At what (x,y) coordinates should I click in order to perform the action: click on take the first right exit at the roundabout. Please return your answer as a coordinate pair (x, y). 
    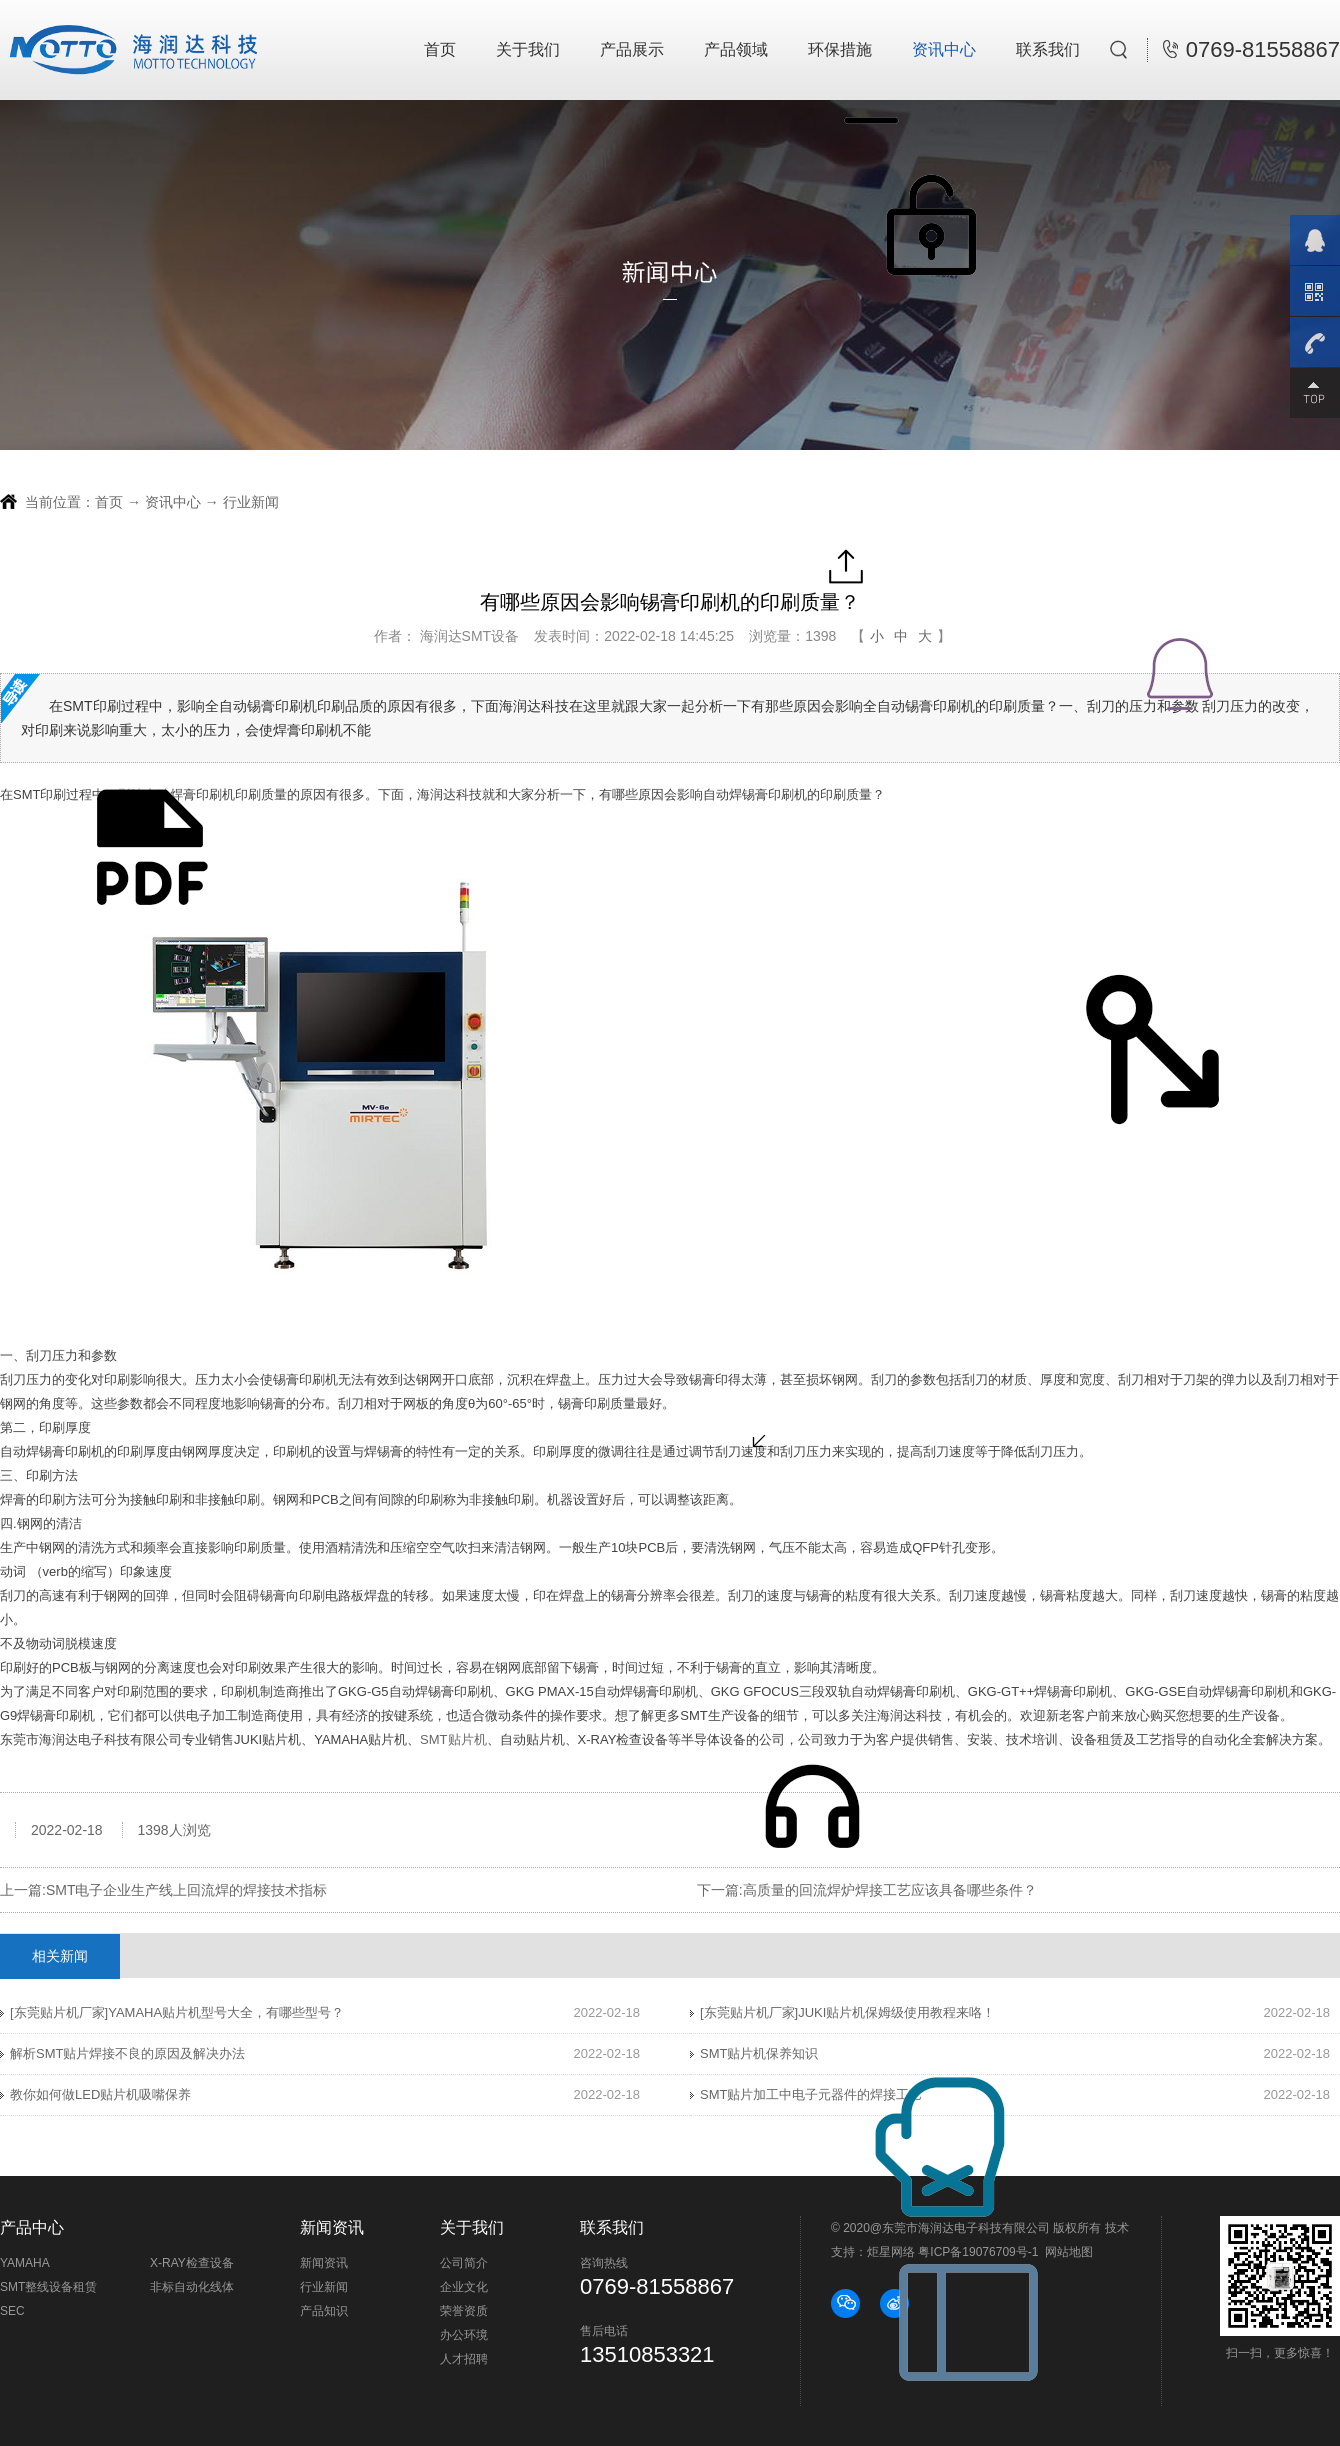
    Looking at the image, I should click on (1152, 1049).